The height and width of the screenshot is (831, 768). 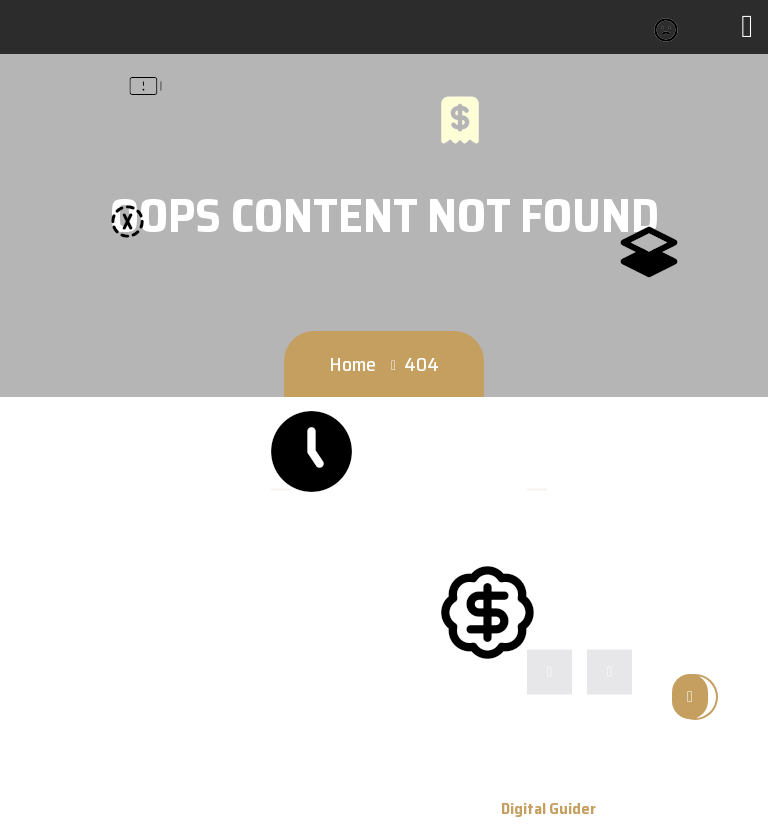 I want to click on indicates the current time or timestamp, so click(x=311, y=451).